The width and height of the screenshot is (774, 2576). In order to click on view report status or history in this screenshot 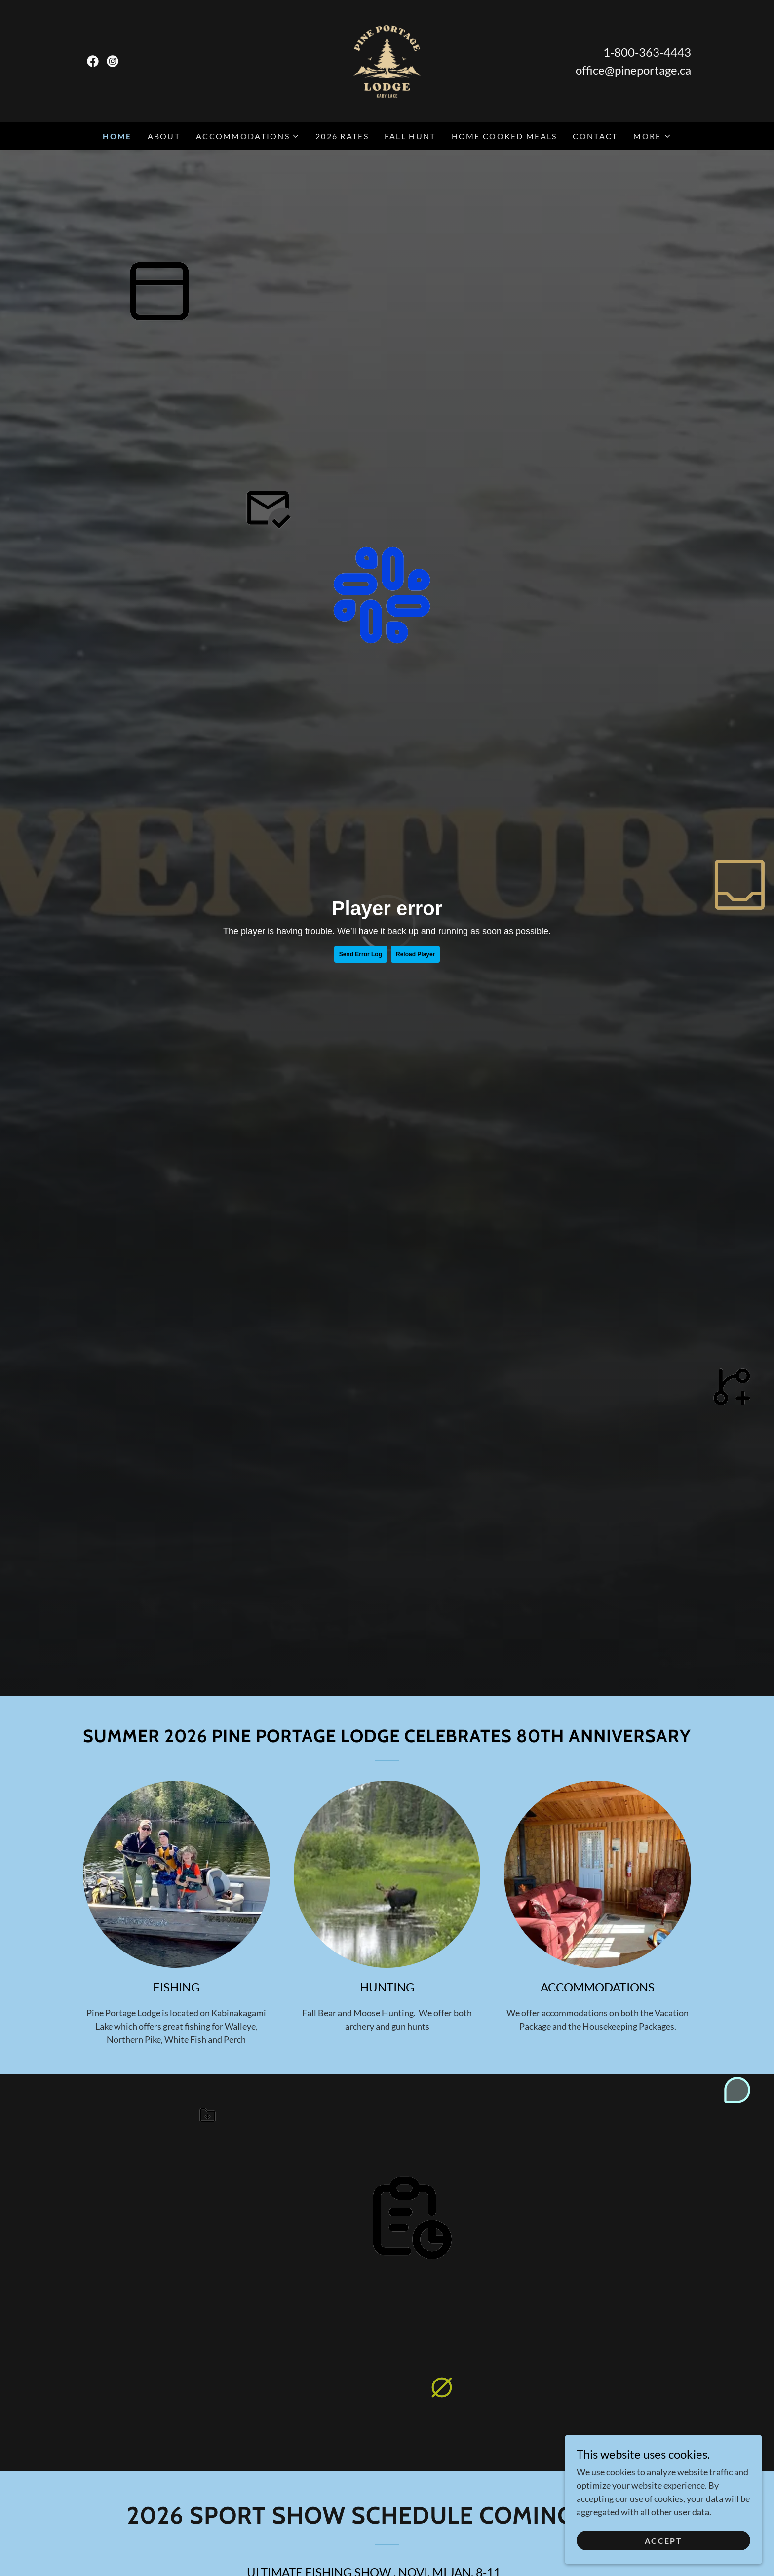, I will do `click(408, 2216)`.